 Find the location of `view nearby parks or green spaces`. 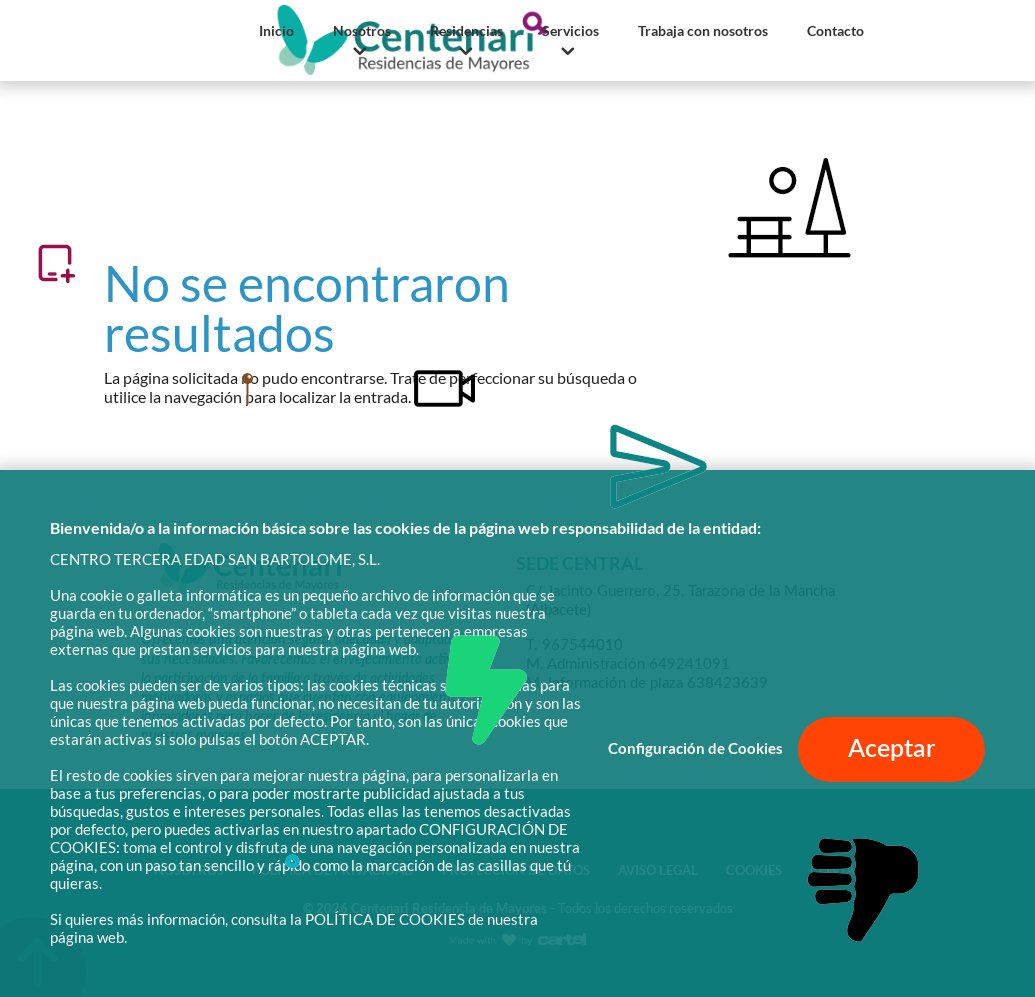

view nearby parks or green spaces is located at coordinates (789, 214).